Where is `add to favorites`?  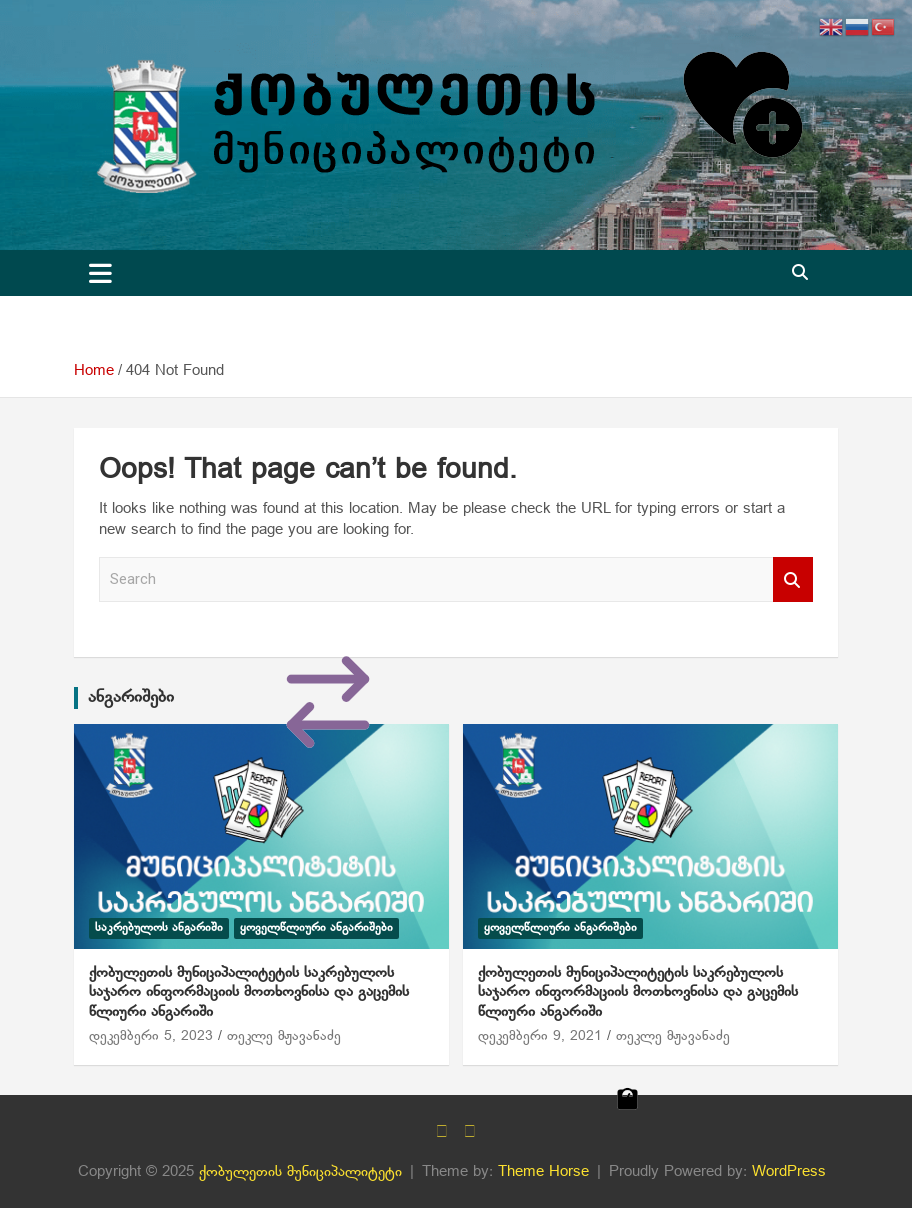
add to favorites is located at coordinates (743, 98).